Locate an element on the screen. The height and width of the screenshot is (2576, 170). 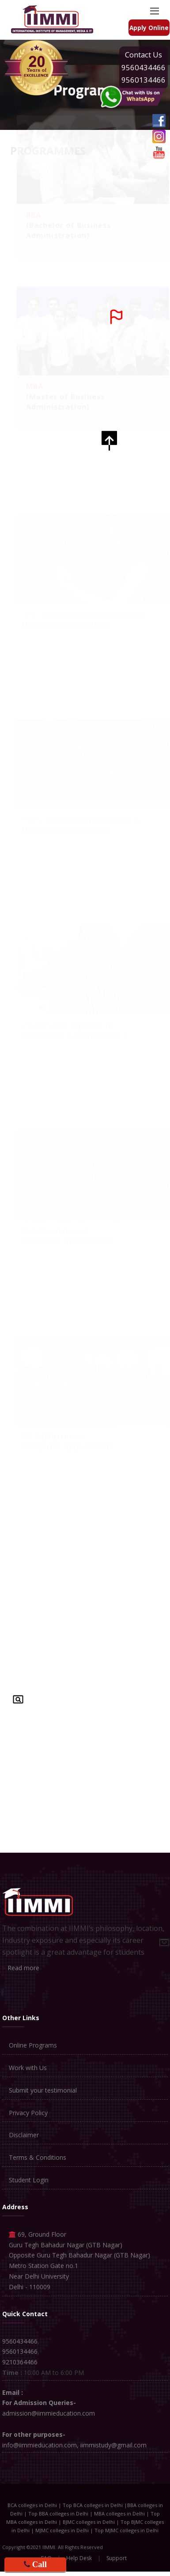
flag or bookmark an item for later is located at coordinates (116, 316).